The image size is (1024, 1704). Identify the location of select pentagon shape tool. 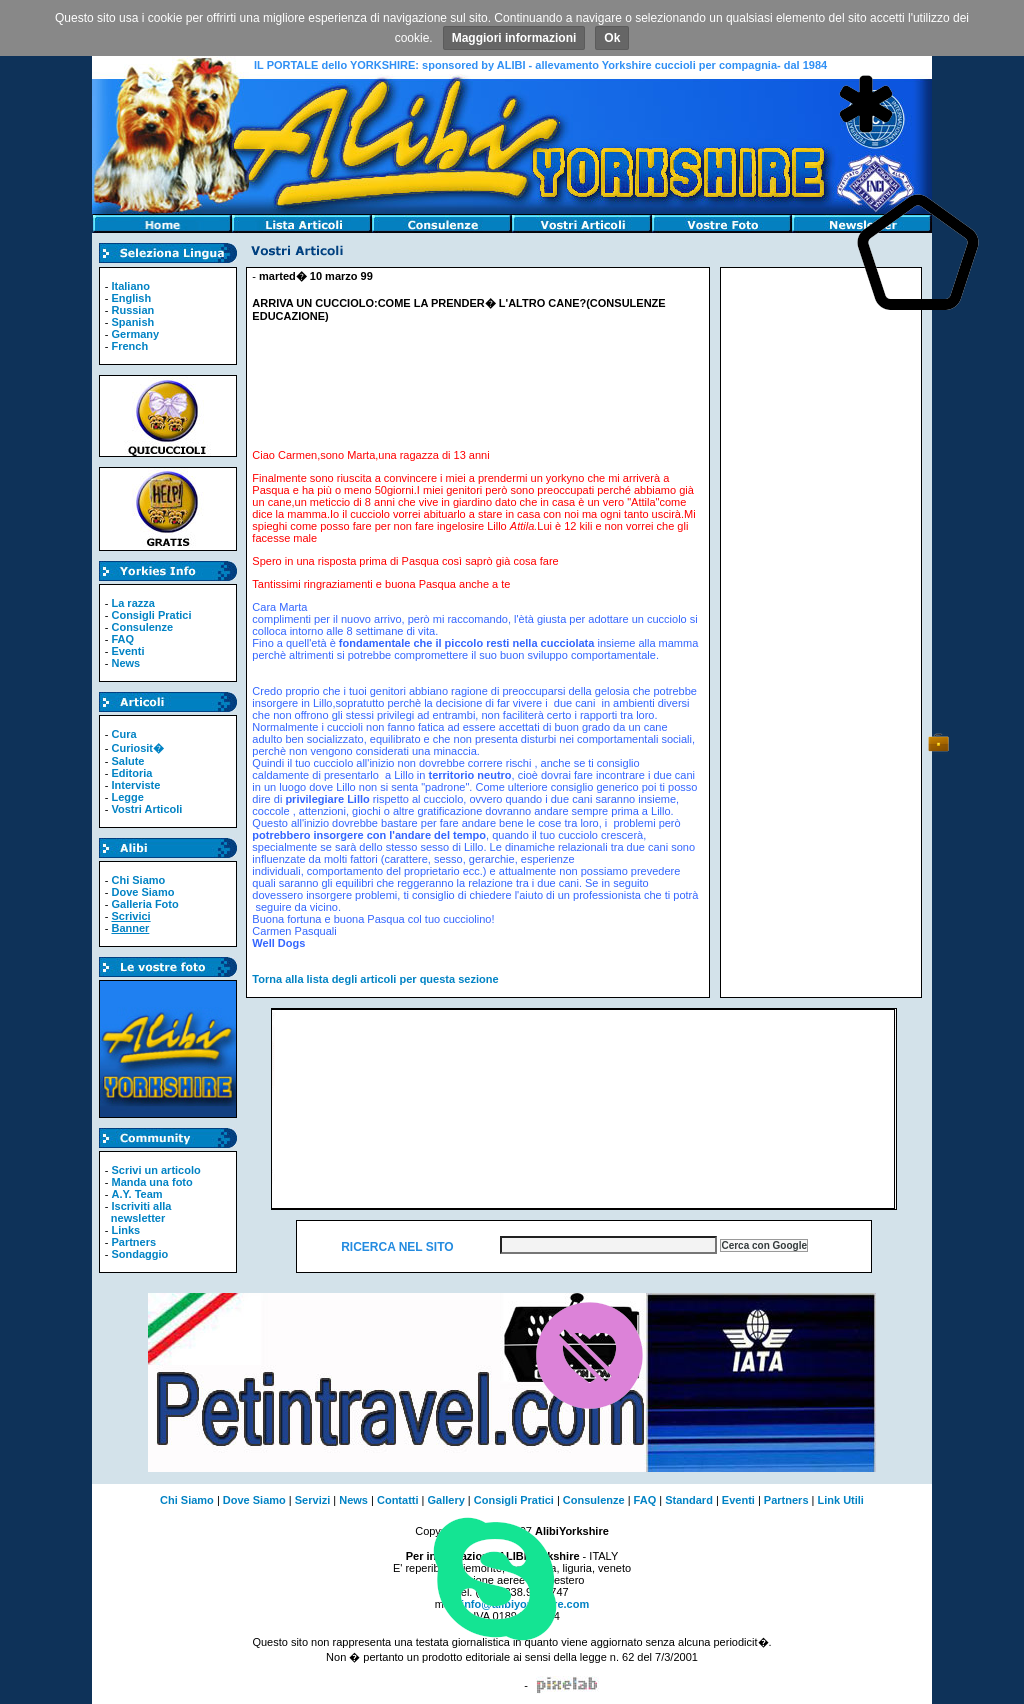
(918, 255).